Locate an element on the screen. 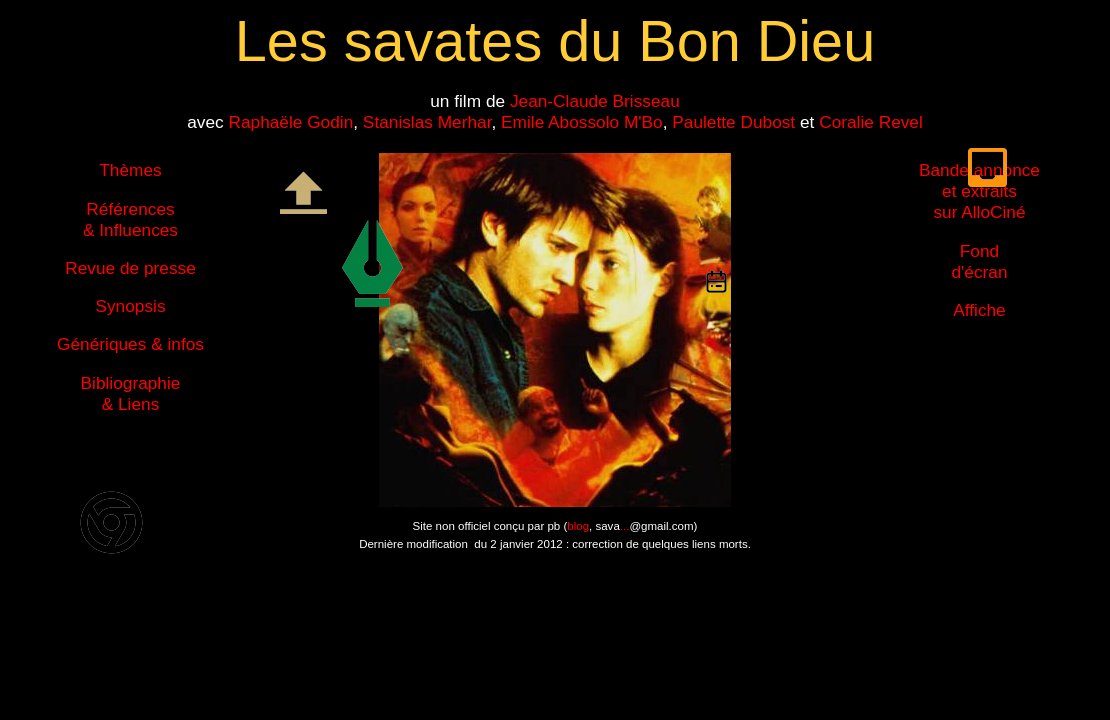 The height and width of the screenshot is (720, 1110). open google chrome browser is located at coordinates (111, 522).